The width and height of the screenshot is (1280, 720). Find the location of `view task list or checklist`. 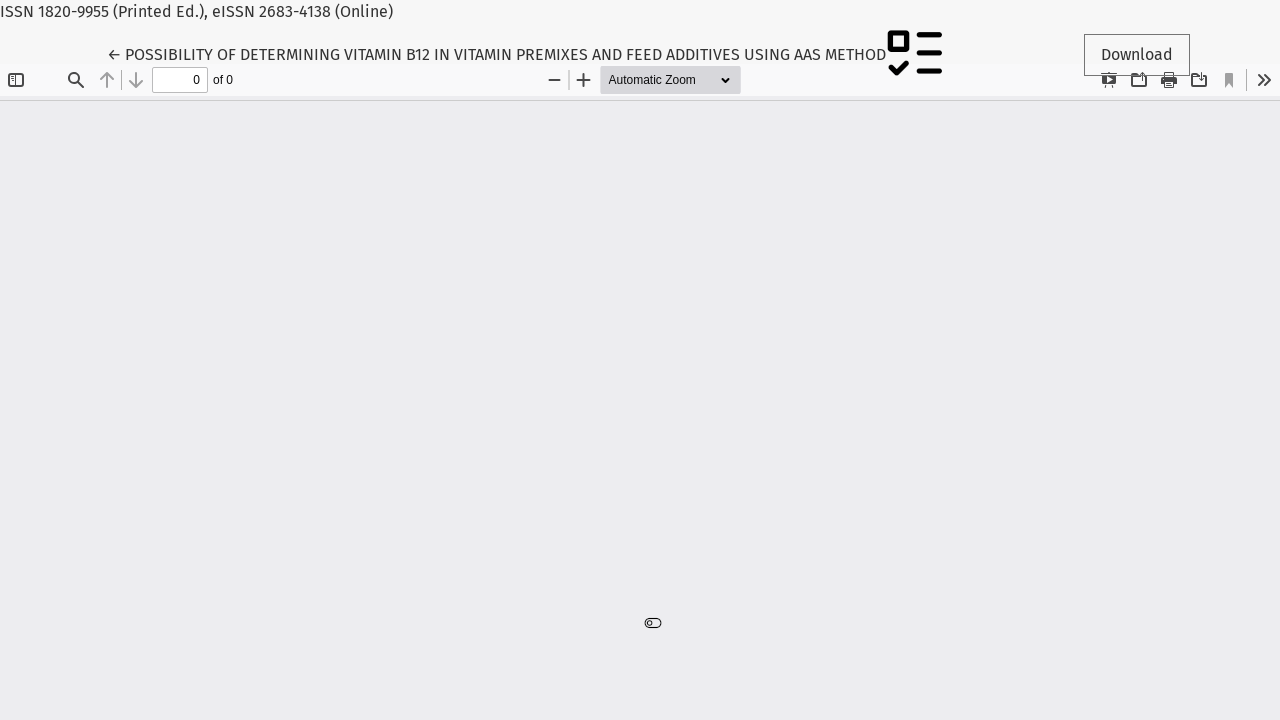

view task list or checklist is located at coordinates (913, 52).